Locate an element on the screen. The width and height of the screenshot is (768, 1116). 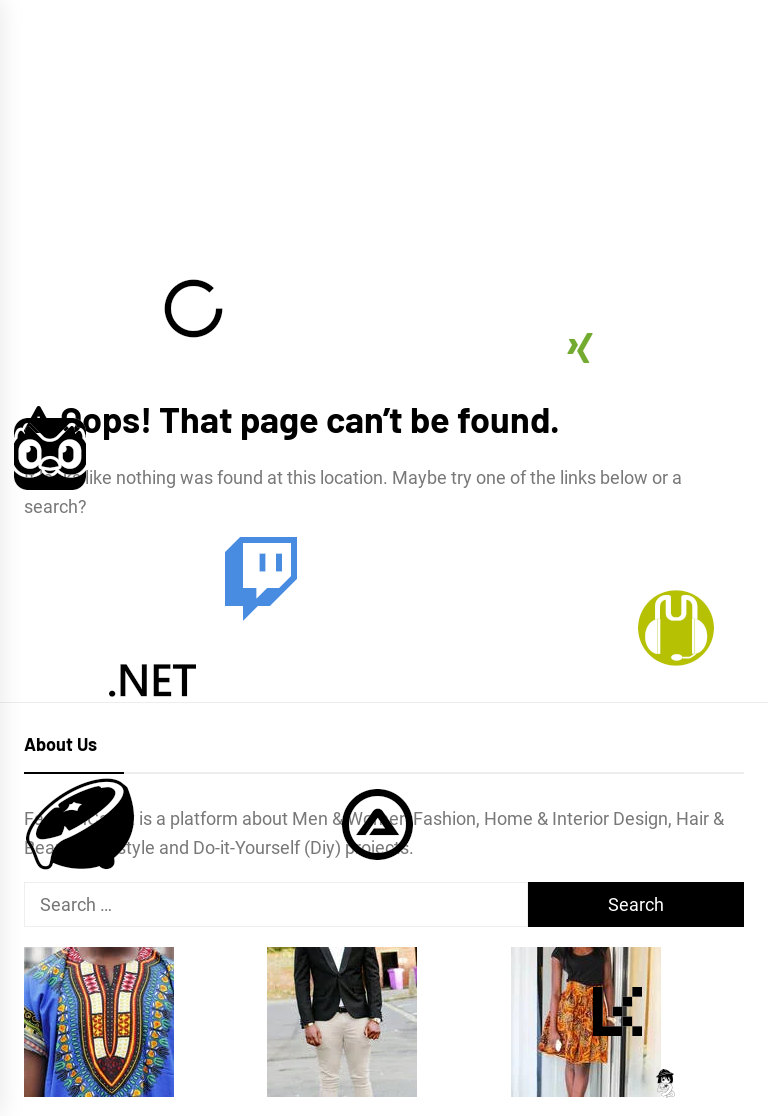
launch ren'py visual novel engine is located at coordinates (665, 1083).